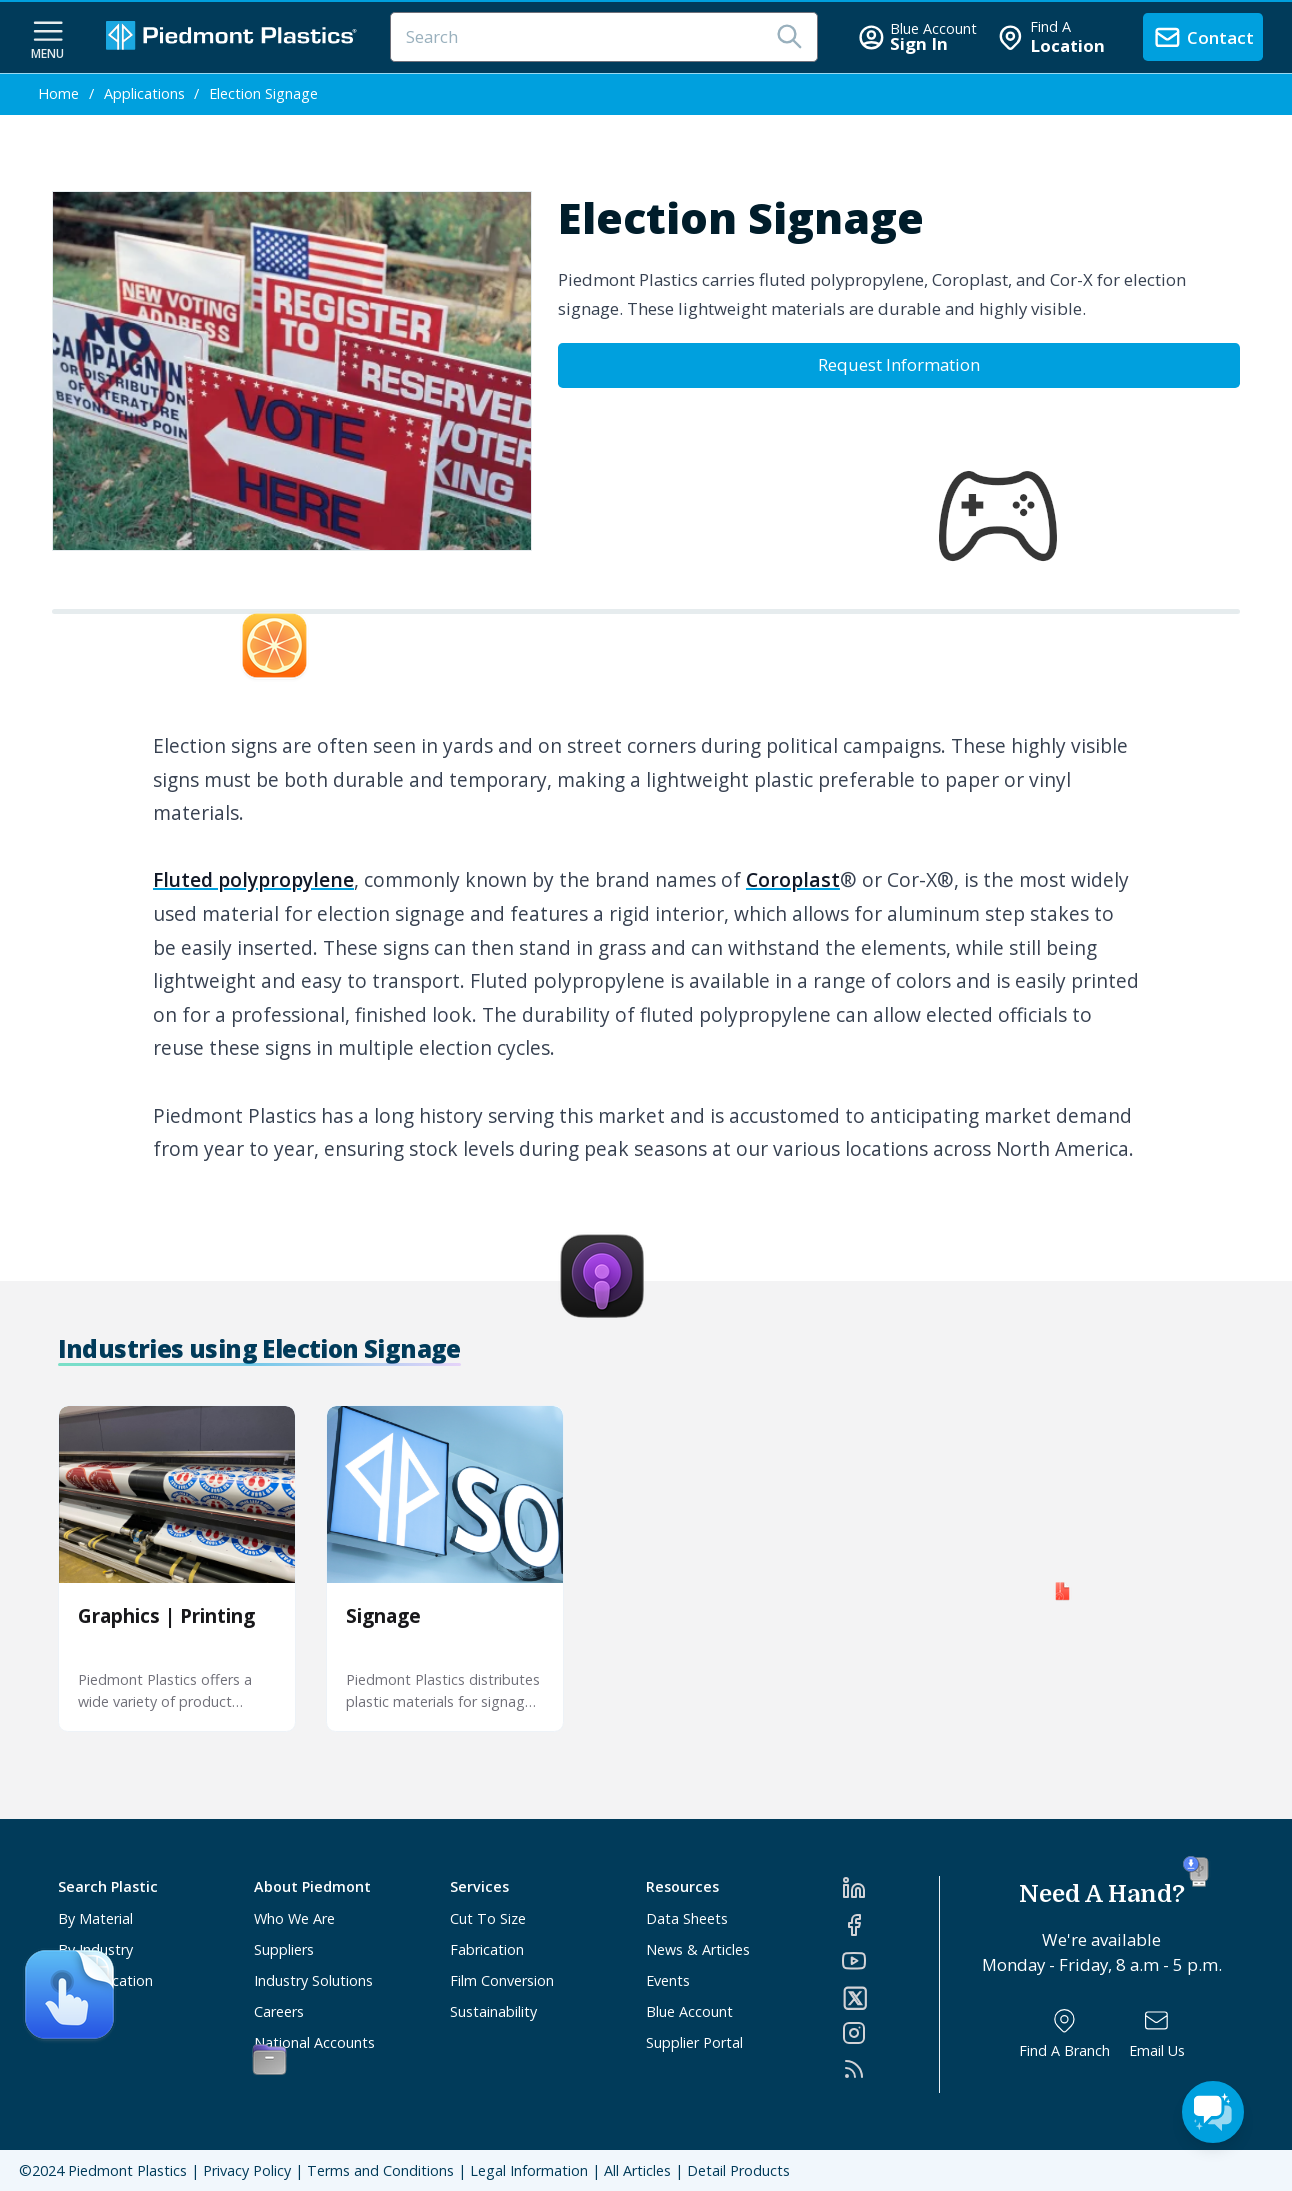  I want to click on open clementine music player, so click(274, 645).